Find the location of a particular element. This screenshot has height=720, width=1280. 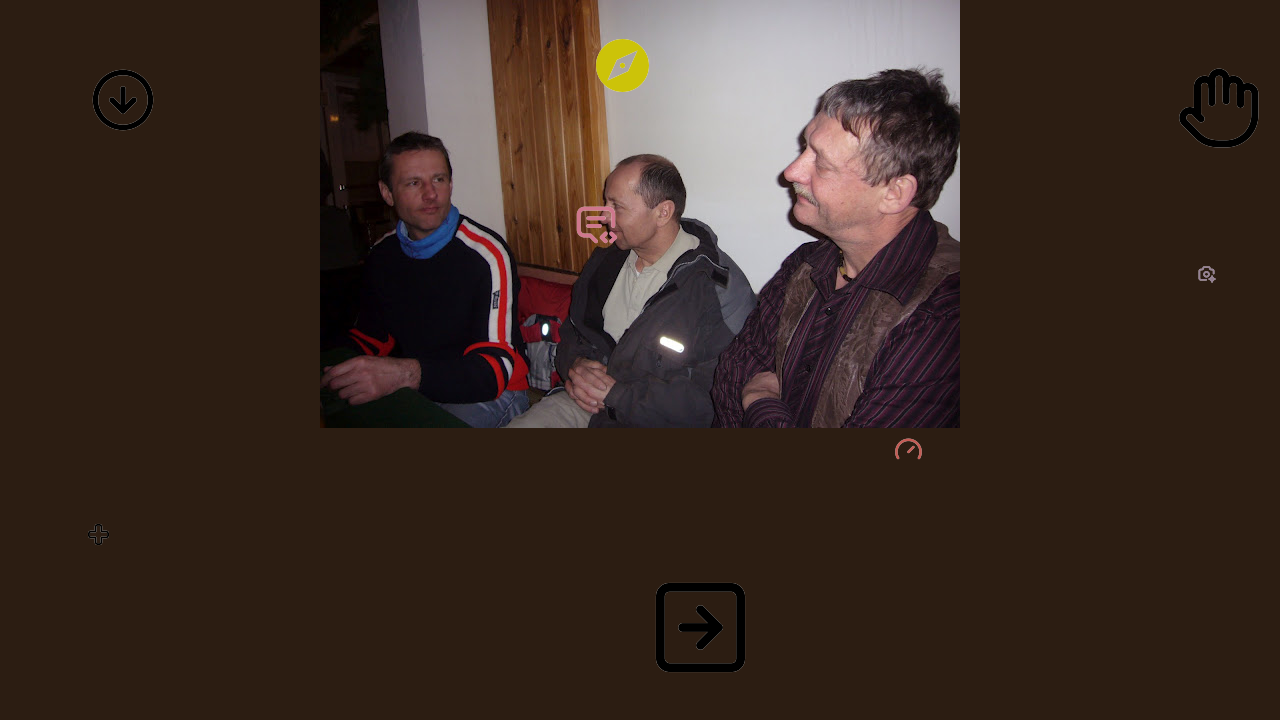

view performance metrics or speed is located at coordinates (908, 449).